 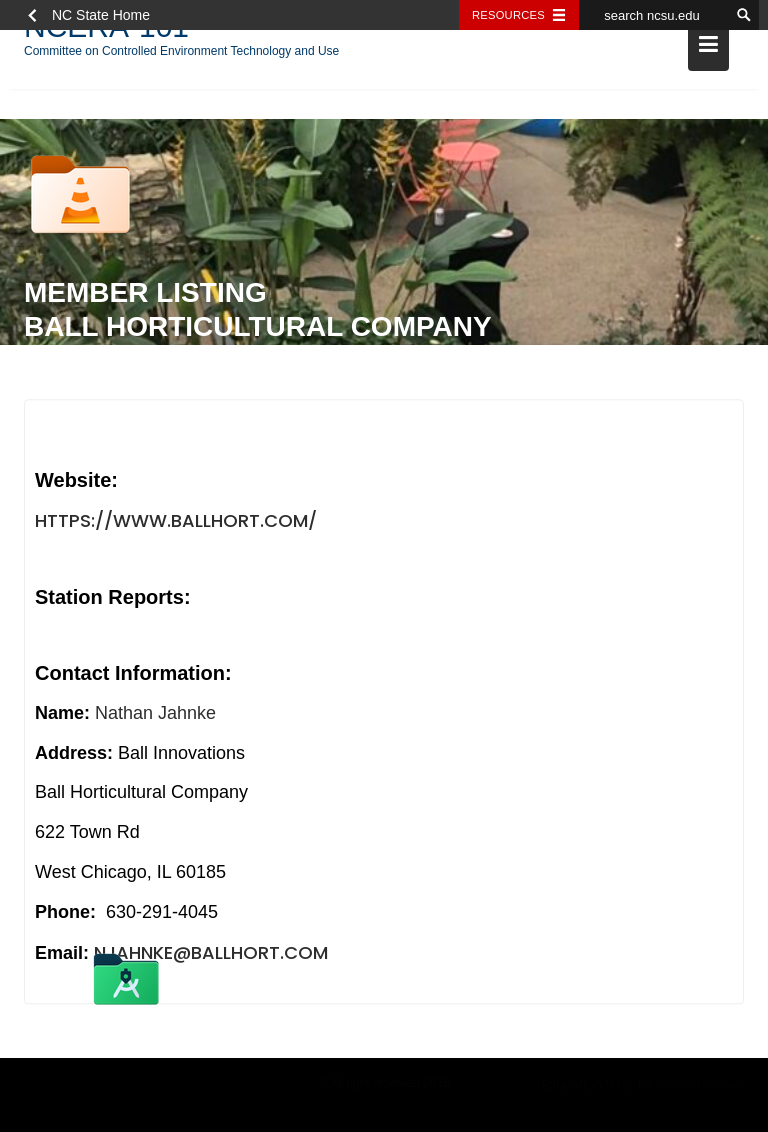 I want to click on open android studio project folder, so click(x=126, y=981).